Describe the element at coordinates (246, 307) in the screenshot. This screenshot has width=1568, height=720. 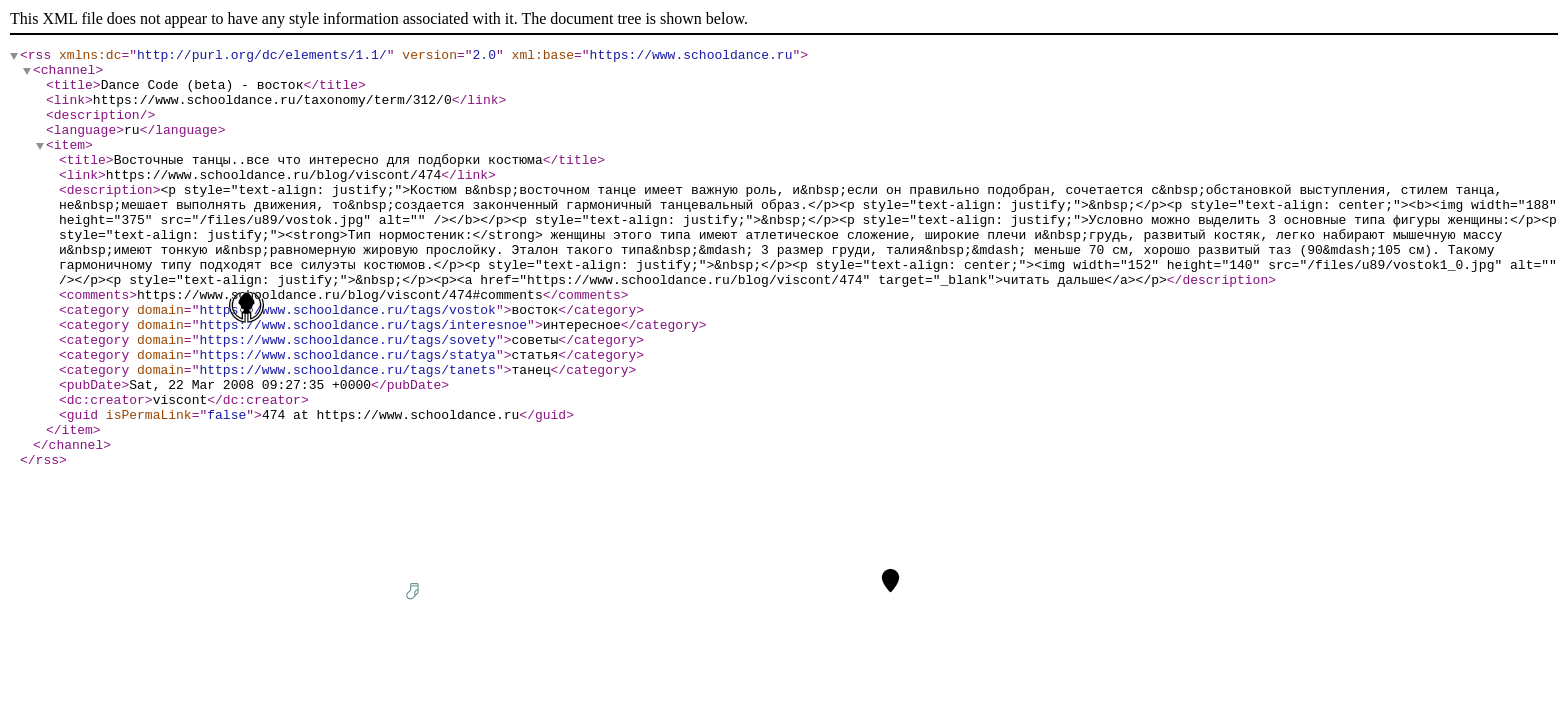
I see `open GitKraken git client` at that location.